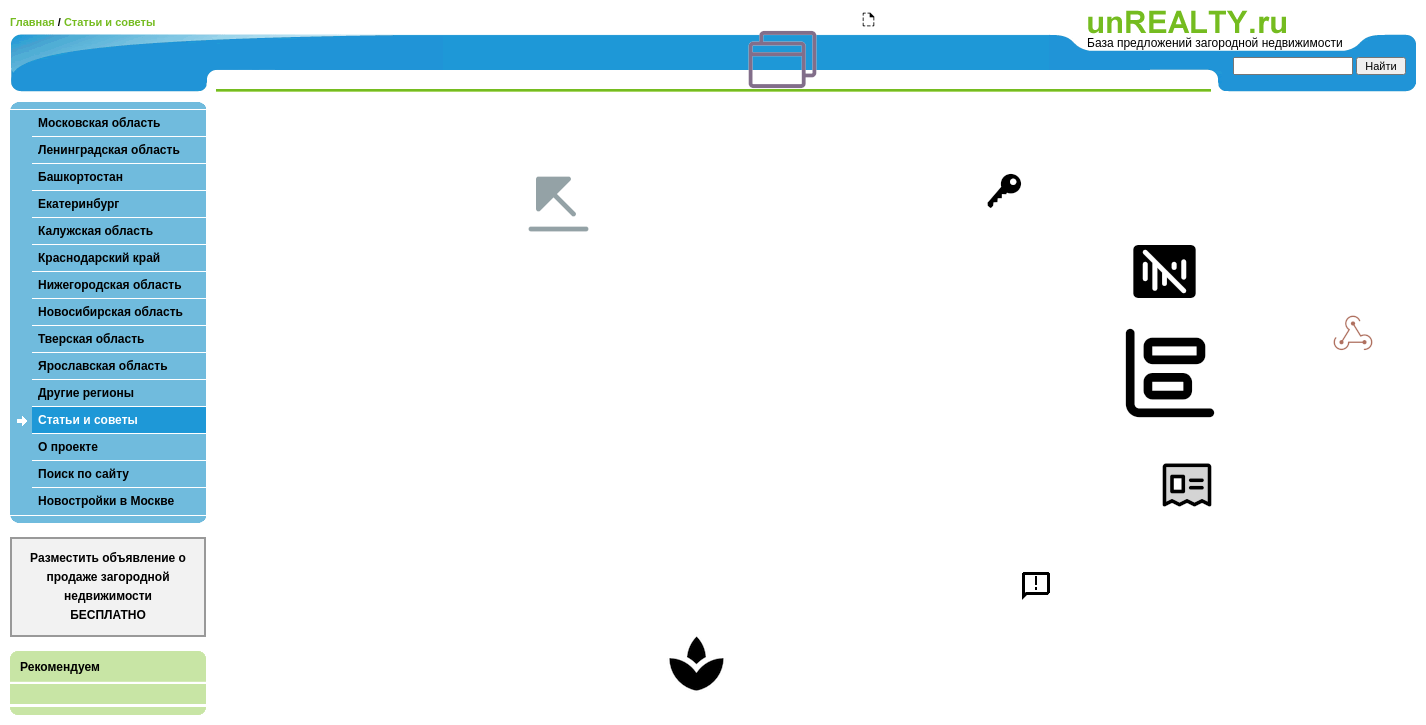 Image resolution: width=1426 pixels, height=725 pixels. What do you see at coordinates (1036, 586) in the screenshot?
I see `view announcements or alerts` at bounding box center [1036, 586].